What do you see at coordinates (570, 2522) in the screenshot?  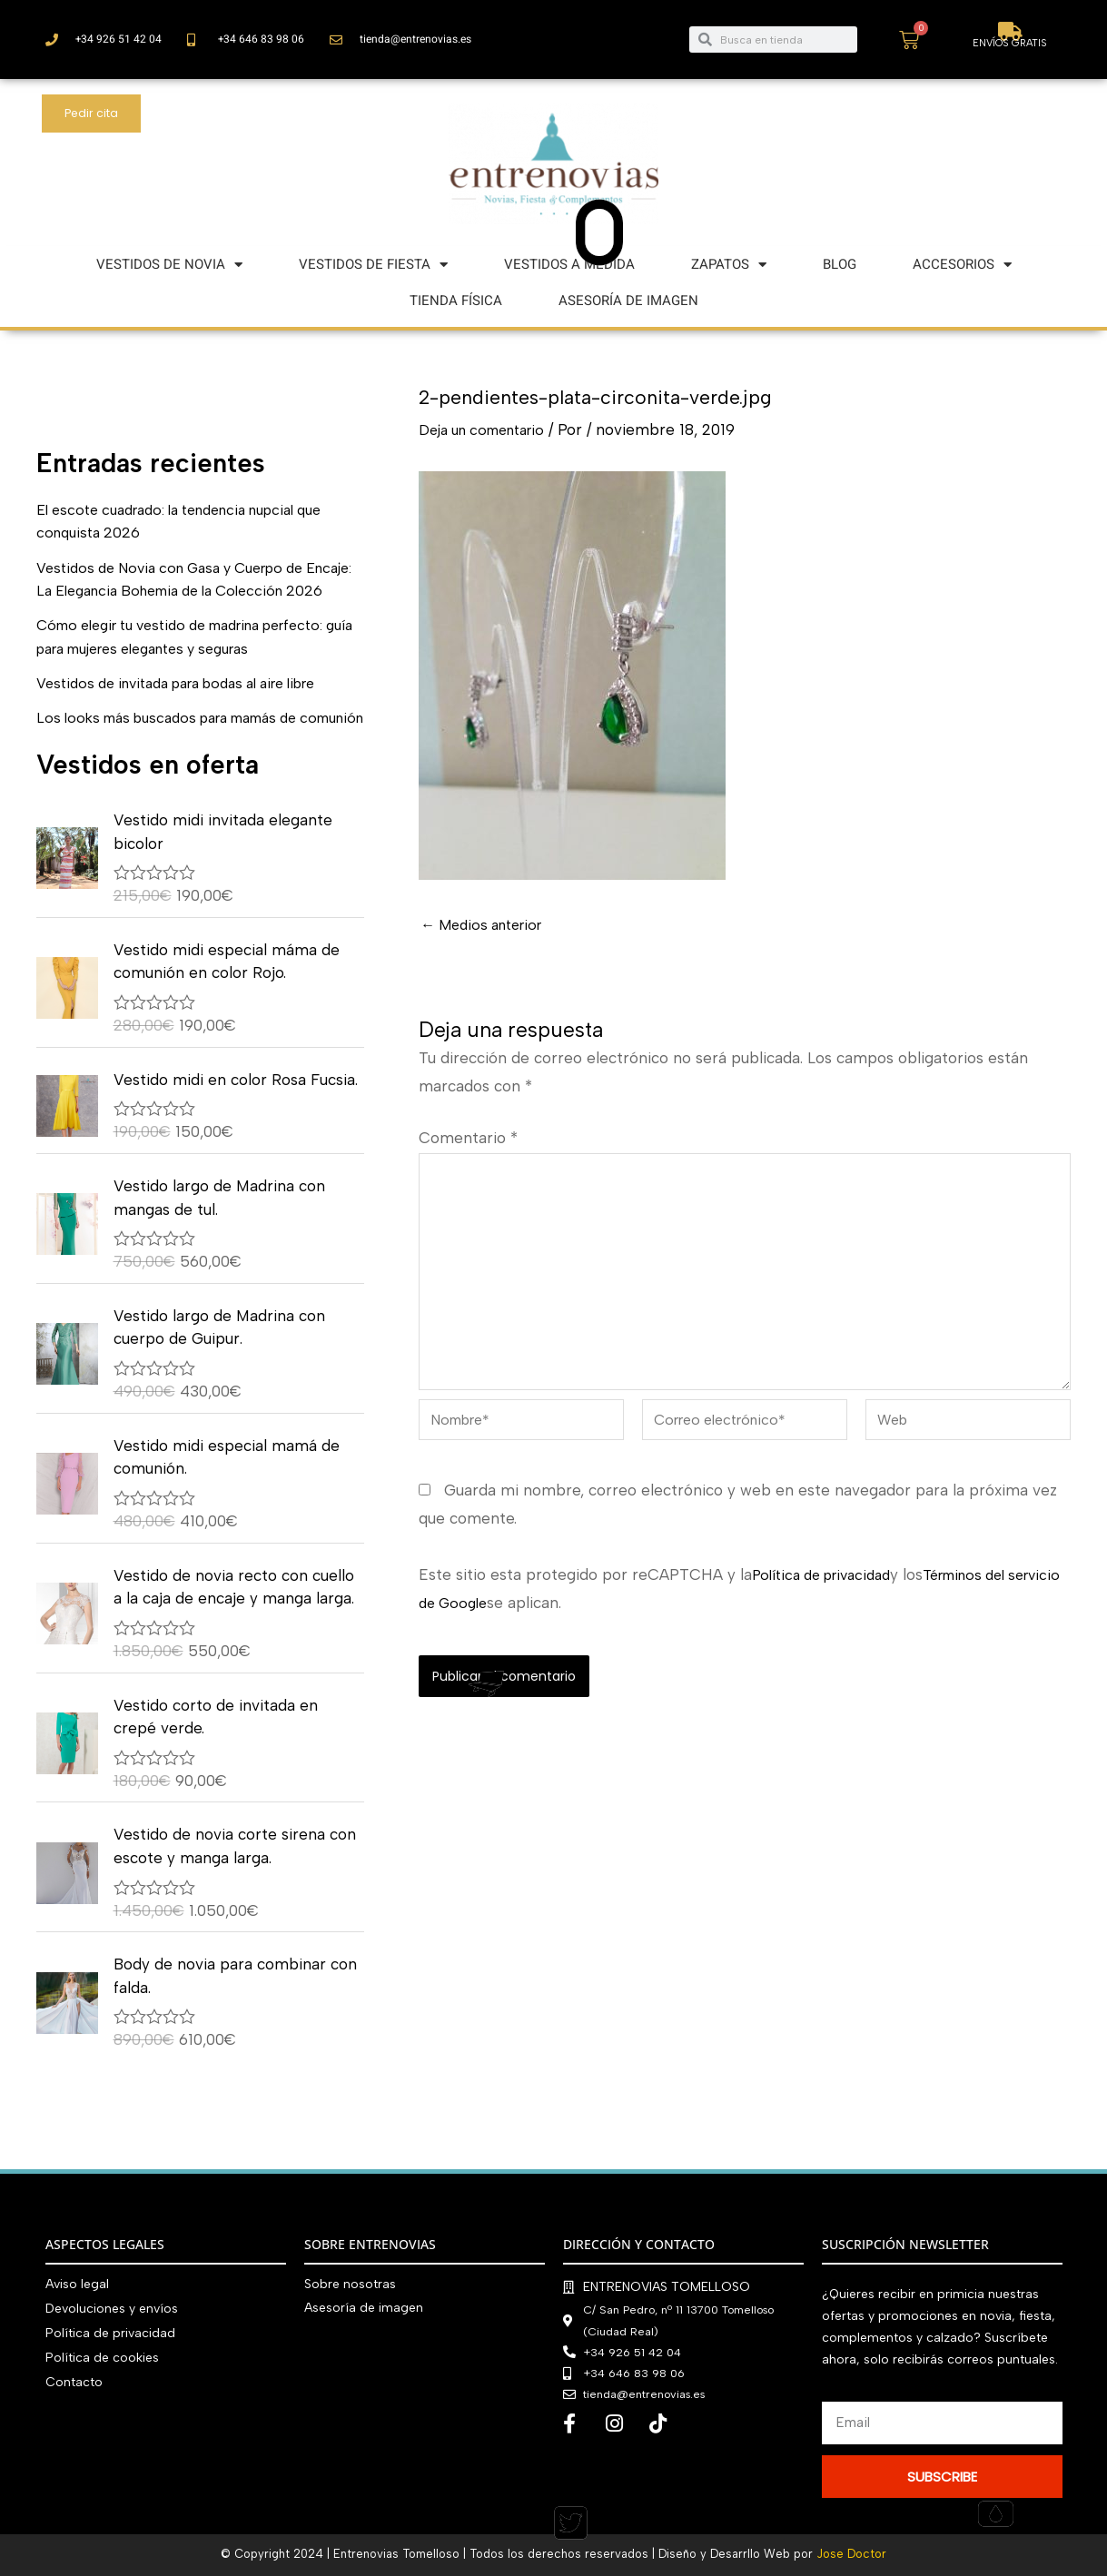 I see `share to Twitter` at bounding box center [570, 2522].